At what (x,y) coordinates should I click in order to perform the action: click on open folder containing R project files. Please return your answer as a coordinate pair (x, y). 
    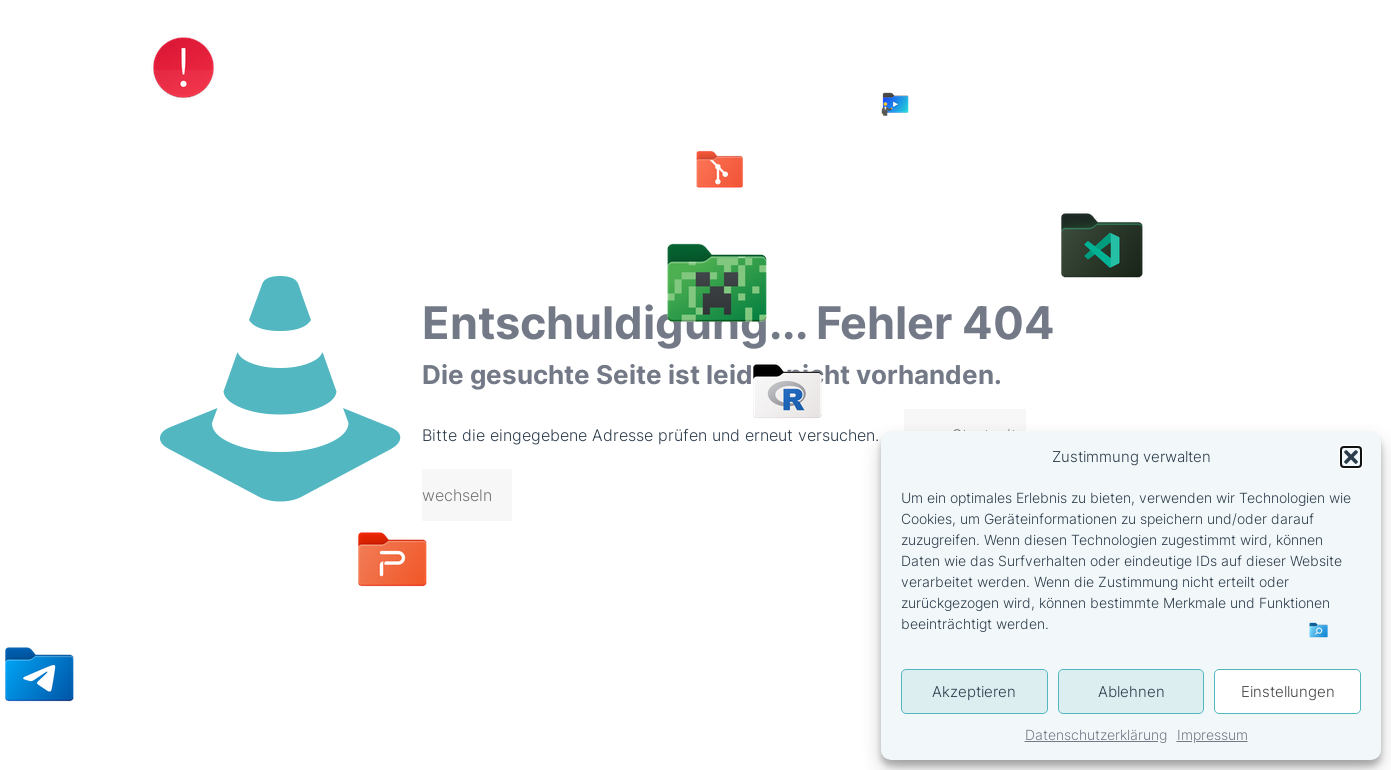
    Looking at the image, I should click on (787, 393).